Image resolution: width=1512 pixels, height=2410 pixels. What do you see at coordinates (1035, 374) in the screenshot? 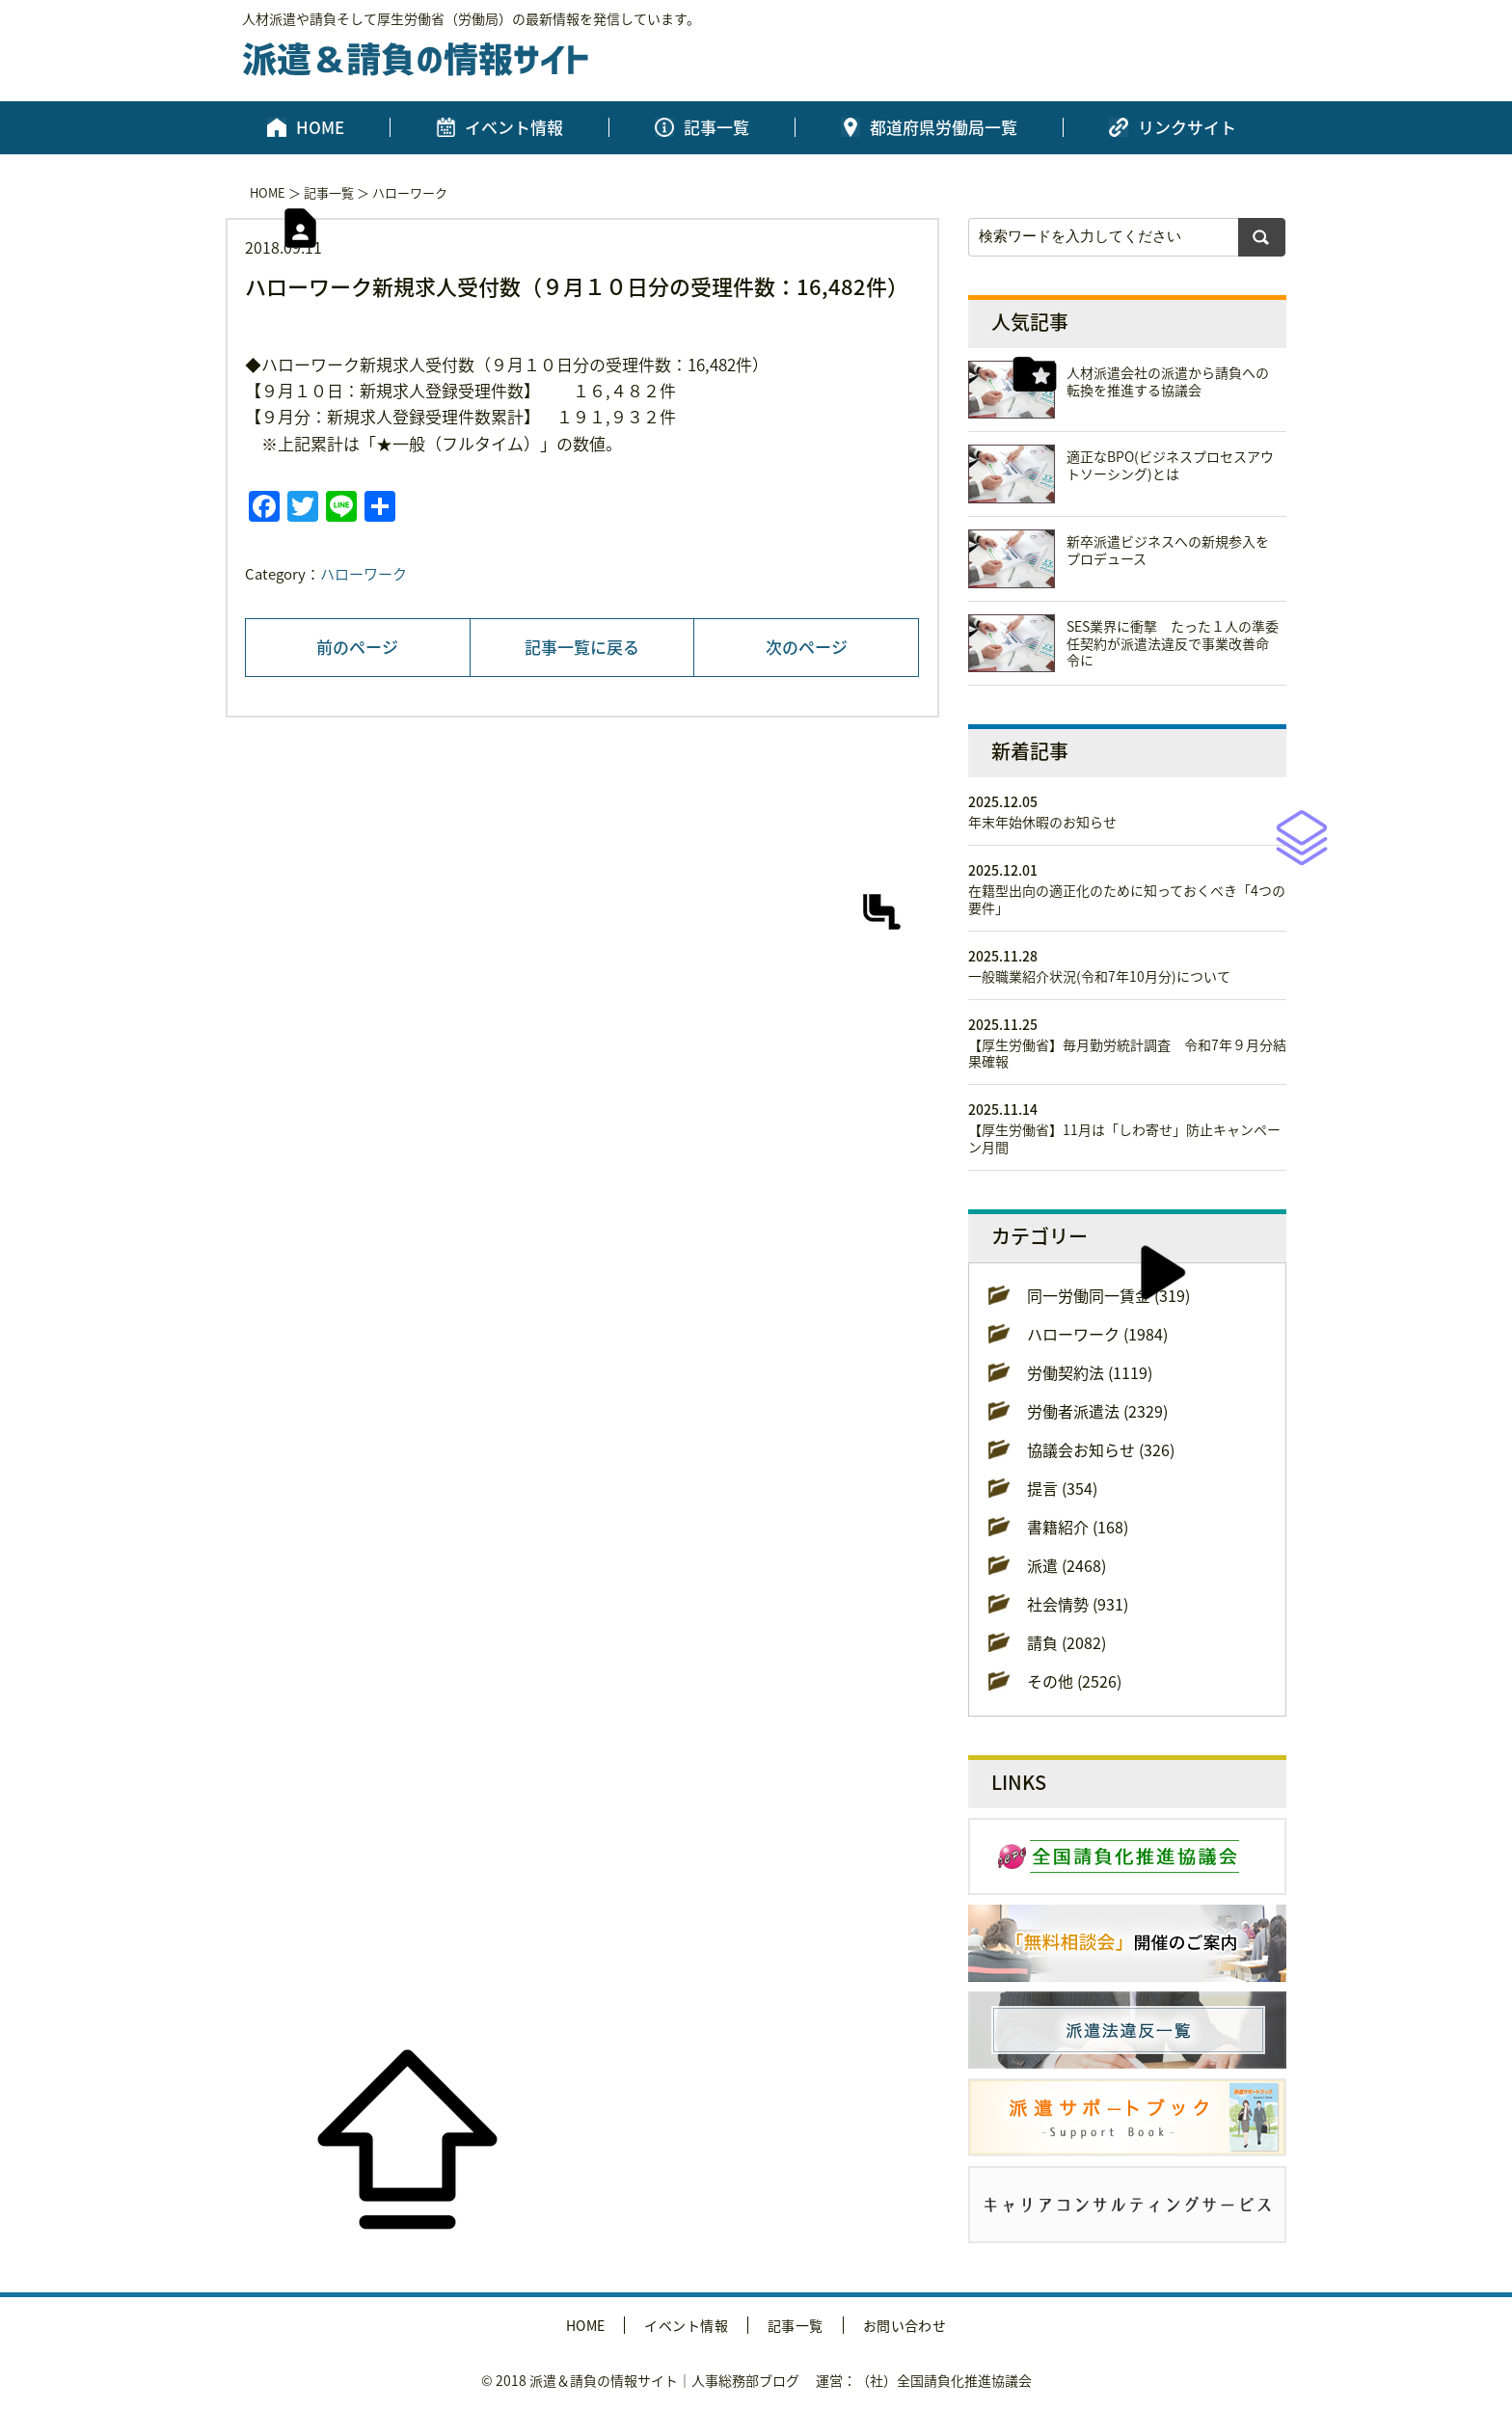
I see `access your favorites folder` at bounding box center [1035, 374].